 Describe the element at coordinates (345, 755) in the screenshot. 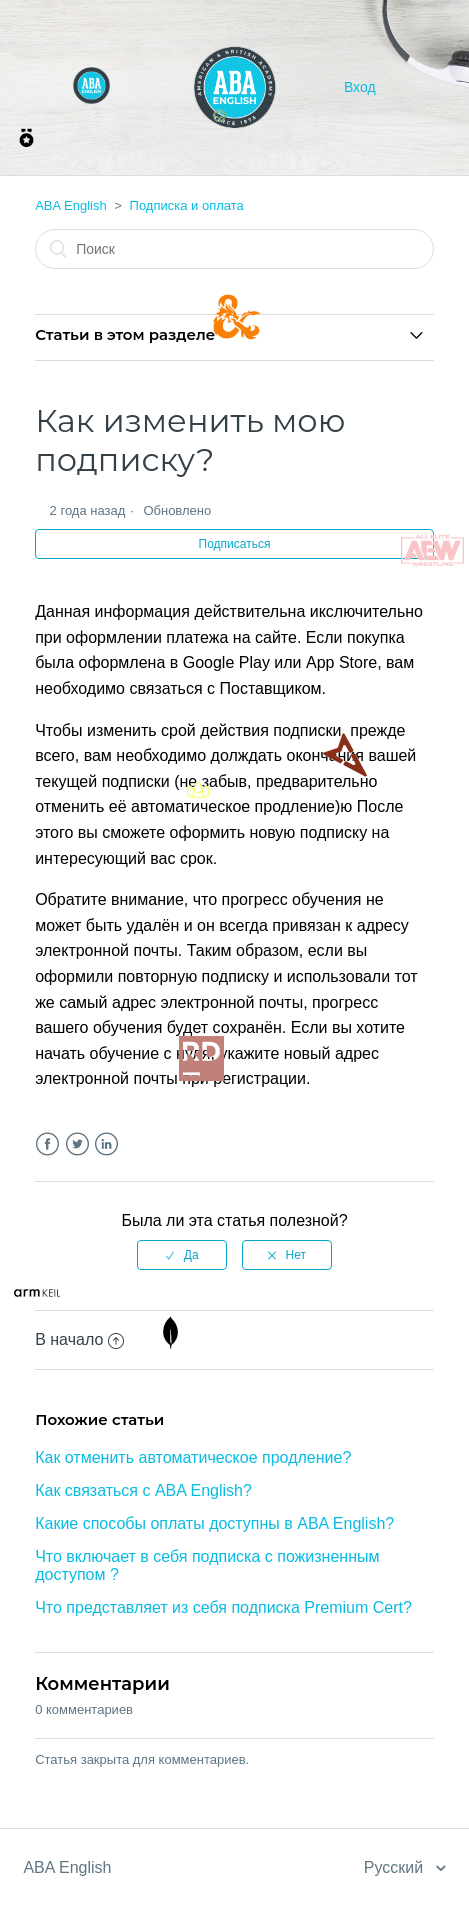

I see `open mapillary street-level imagery app` at that location.